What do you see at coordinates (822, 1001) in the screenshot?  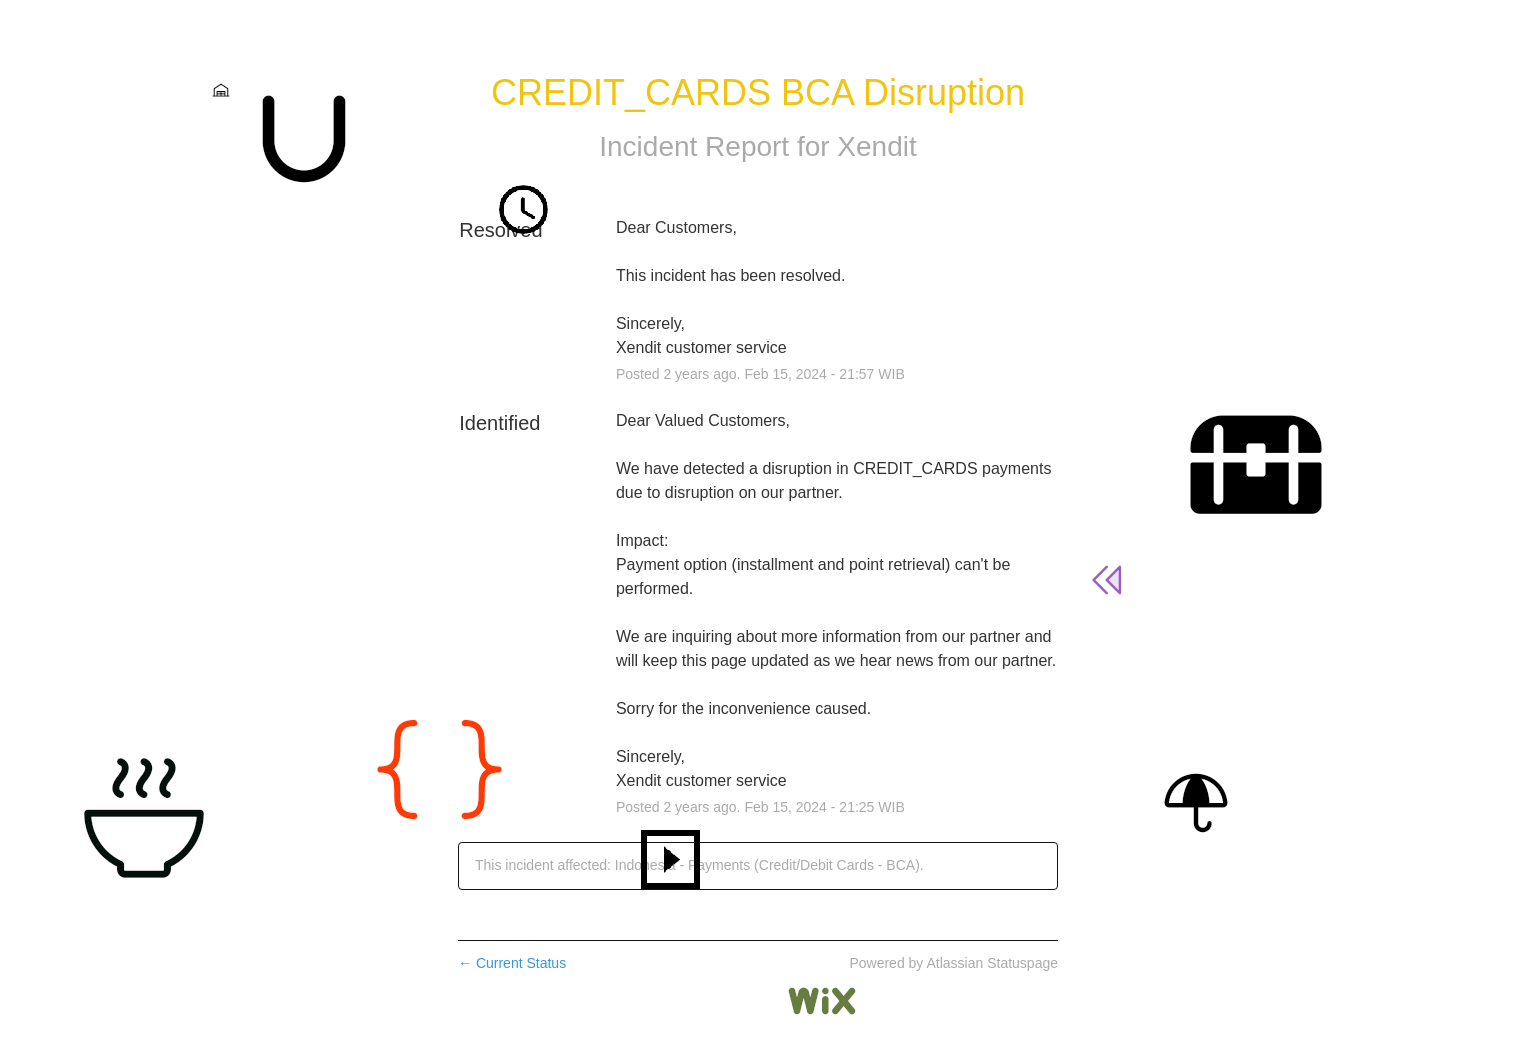 I see `link to Wix website builder` at bounding box center [822, 1001].